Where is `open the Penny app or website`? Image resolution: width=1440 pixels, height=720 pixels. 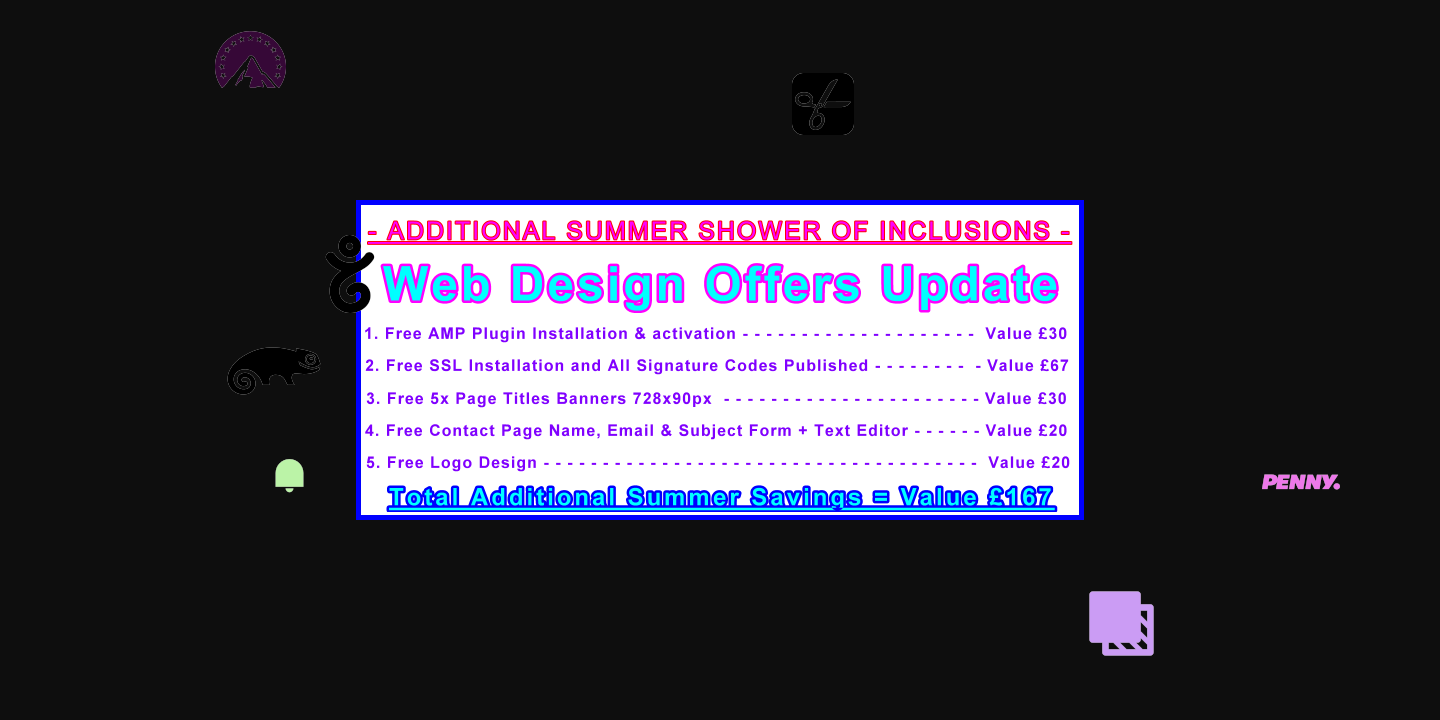 open the Penny app or website is located at coordinates (1301, 482).